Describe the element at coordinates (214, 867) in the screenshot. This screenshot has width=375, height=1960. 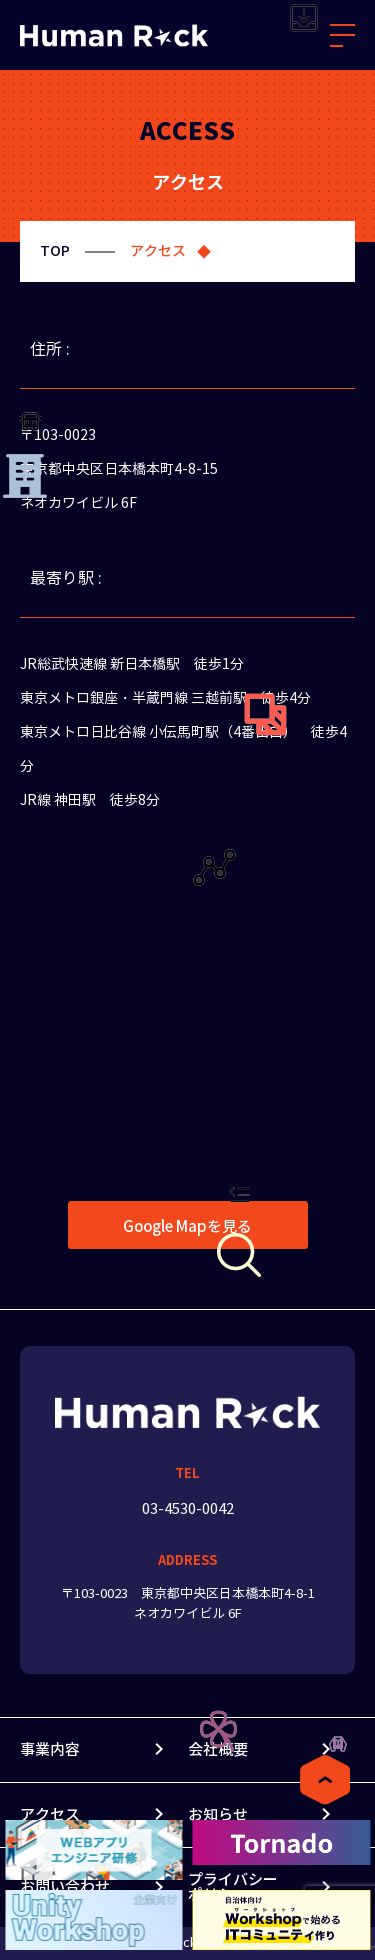
I see `view connected data points or nodes` at that location.